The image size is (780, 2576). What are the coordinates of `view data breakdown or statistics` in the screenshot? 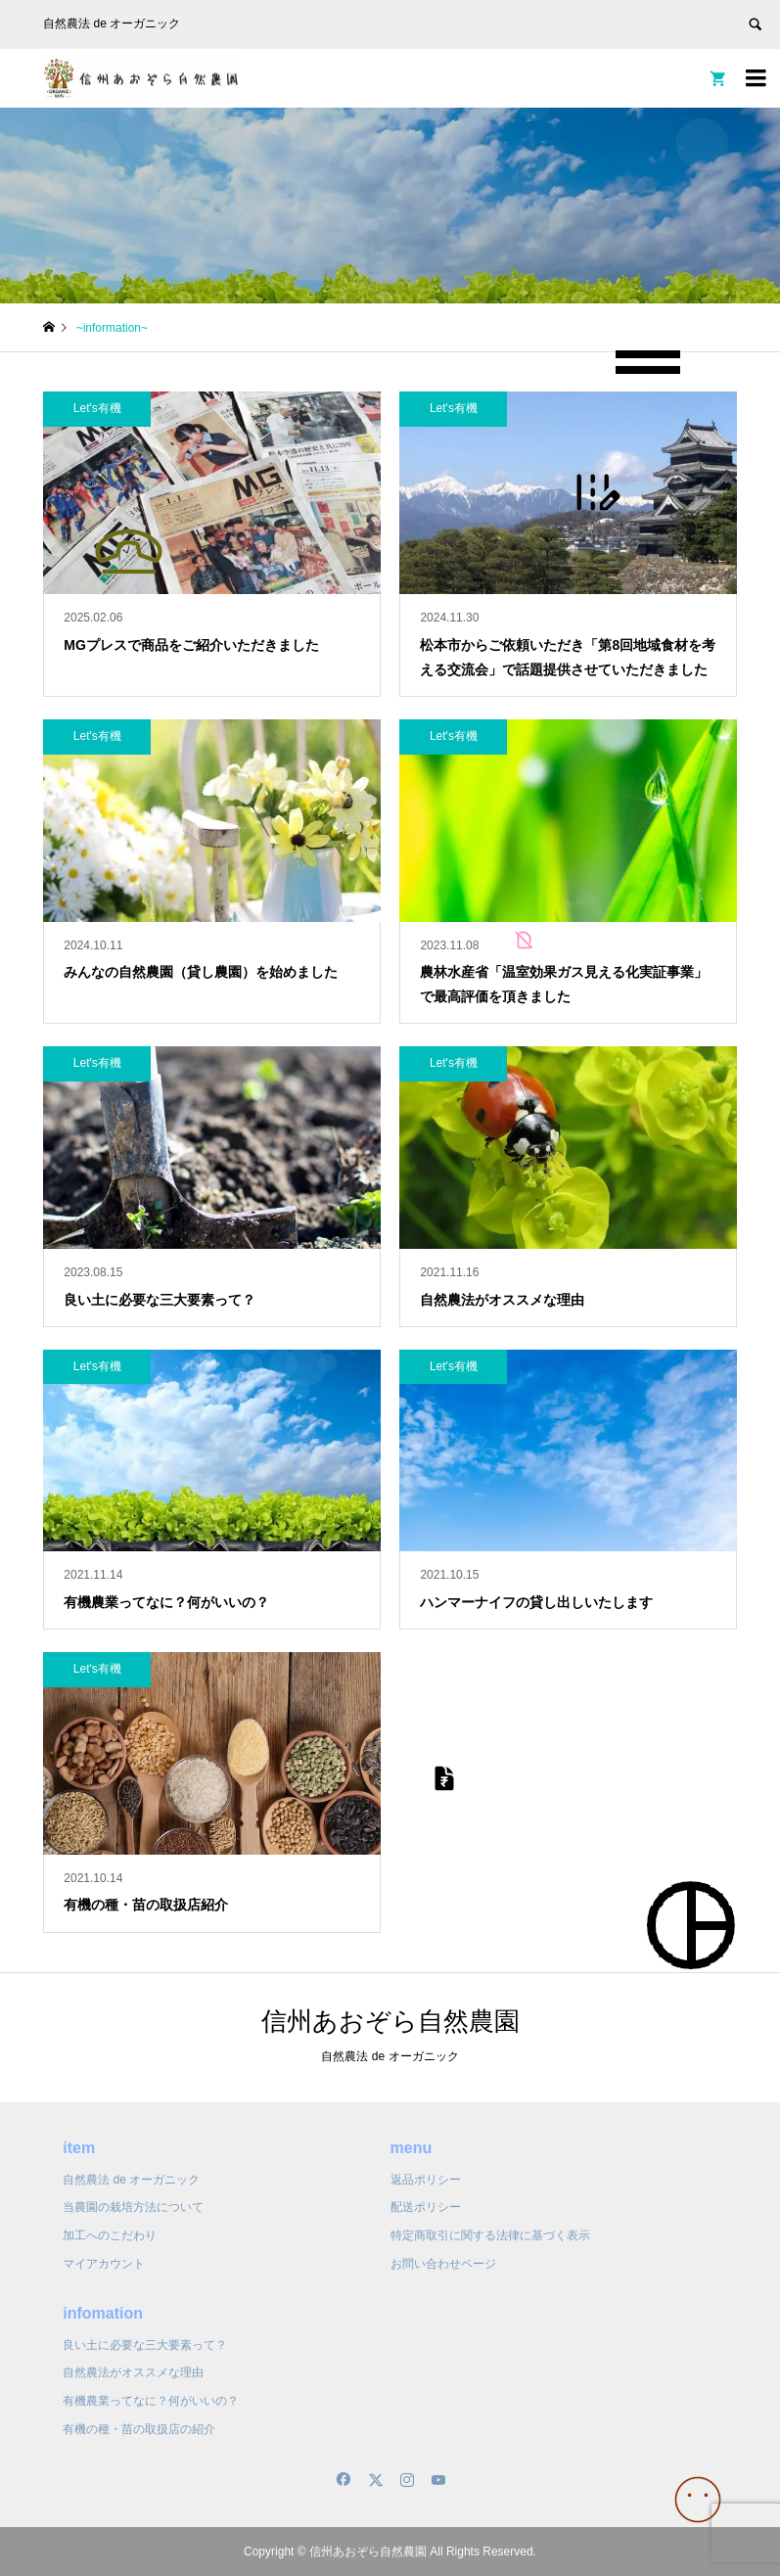 It's located at (691, 1925).